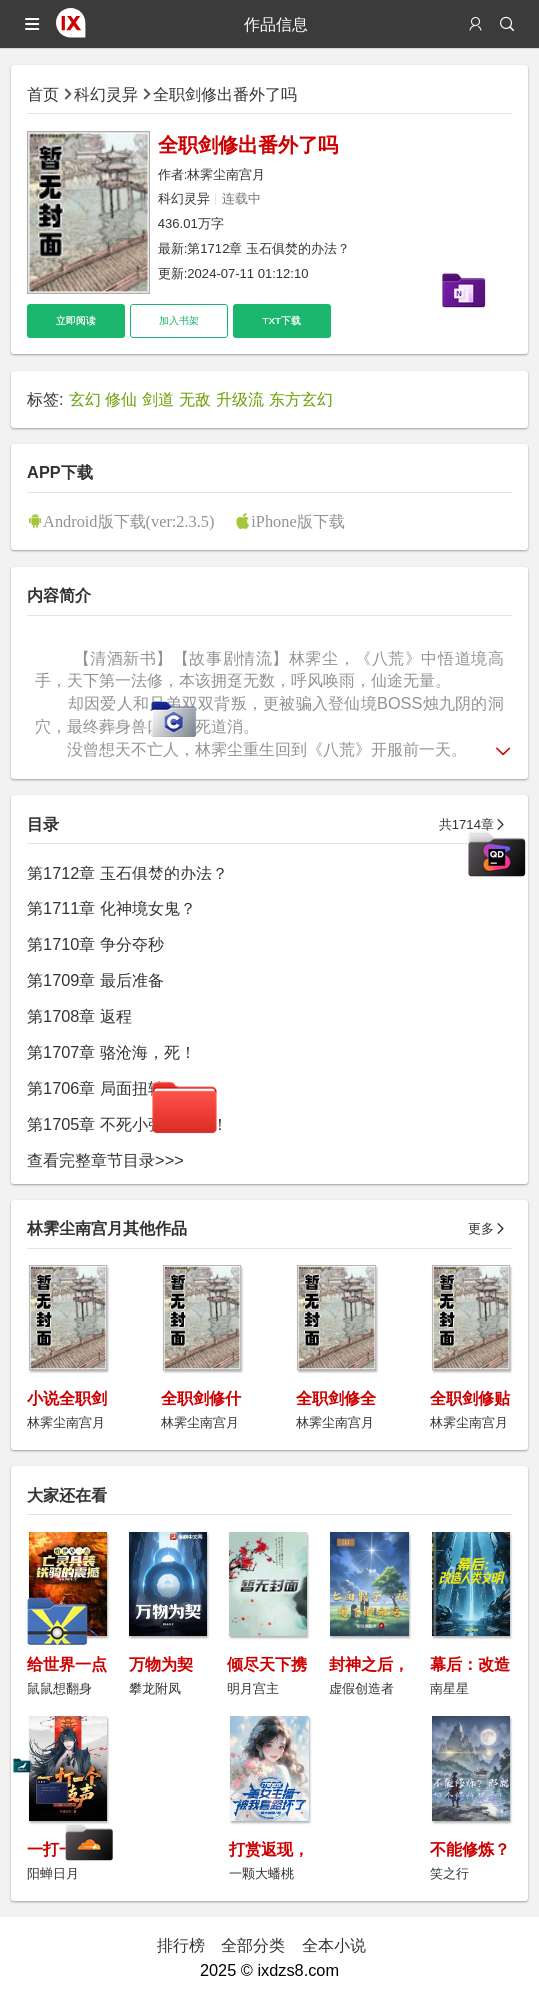  I want to click on open cloudflare project files, so click(89, 1843).